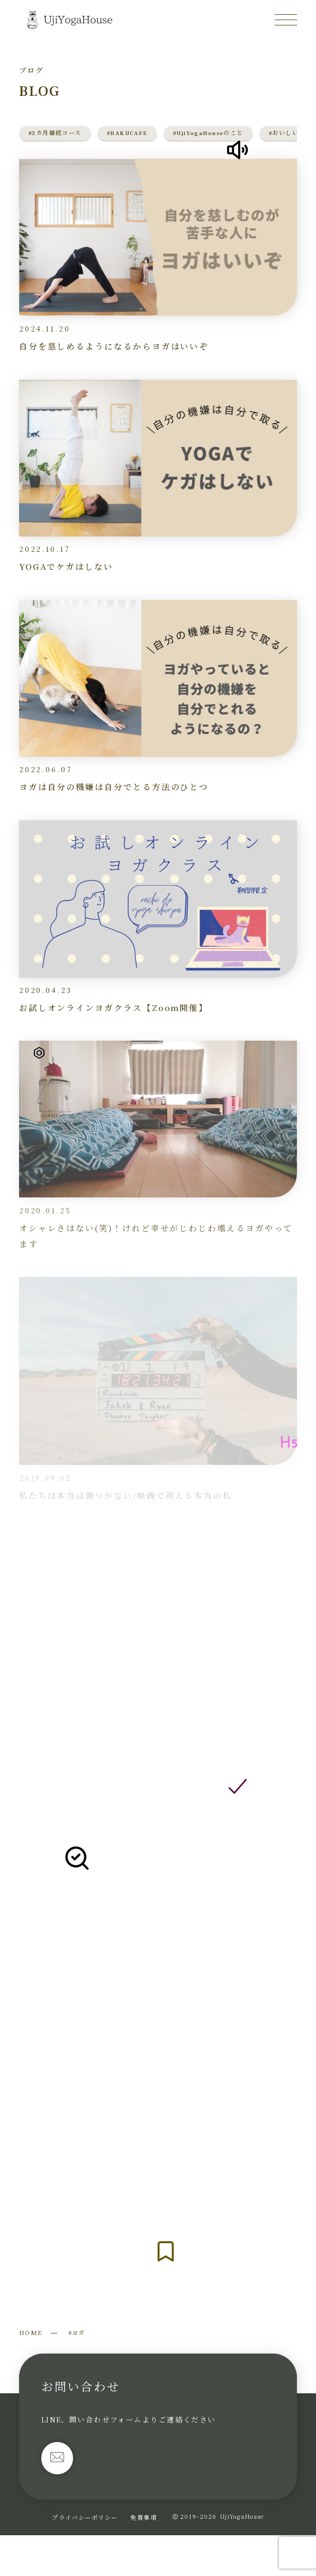 The image size is (316, 2576). What do you see at coordinates (77, 1858) in the screenshot?
I see `search completed successfully` at bounding box center [77, 1858].